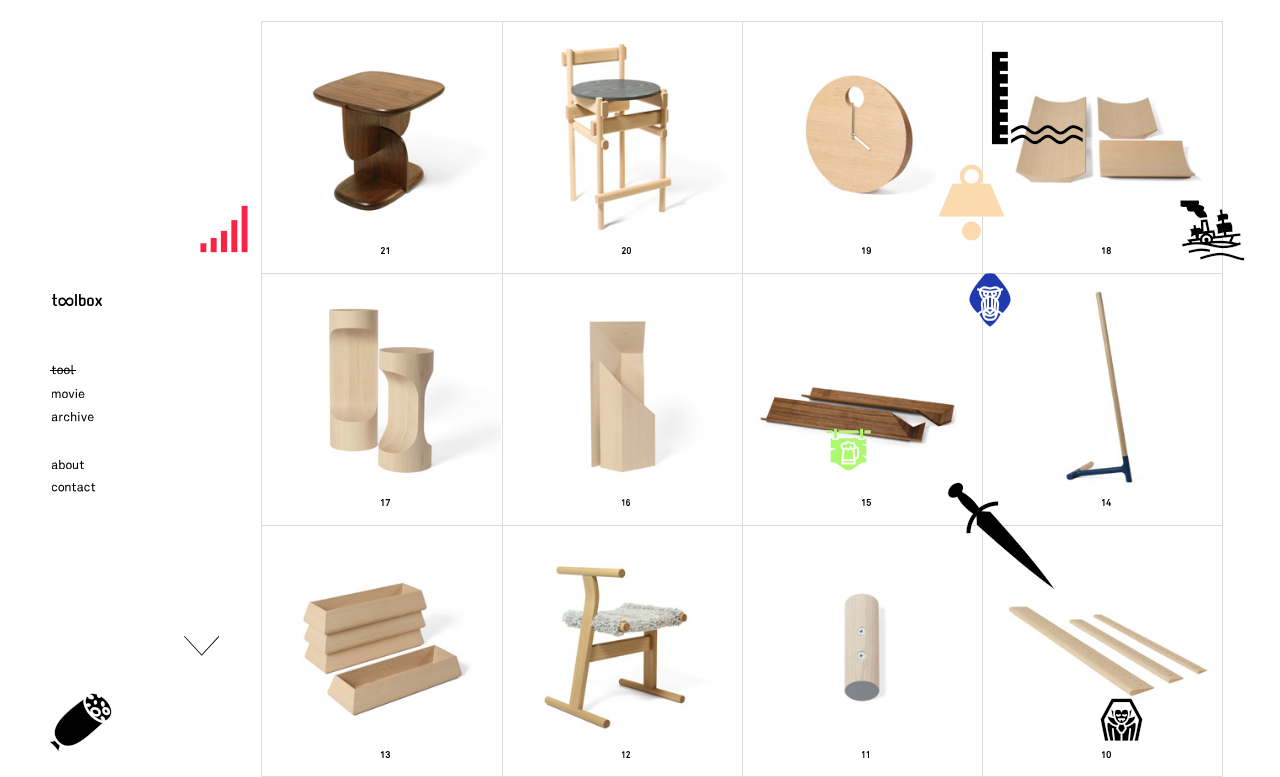 This screenshot has height=777, width=1280. I want to click on indicates a crushing or weight-based attack in a game, so click(971, 202).